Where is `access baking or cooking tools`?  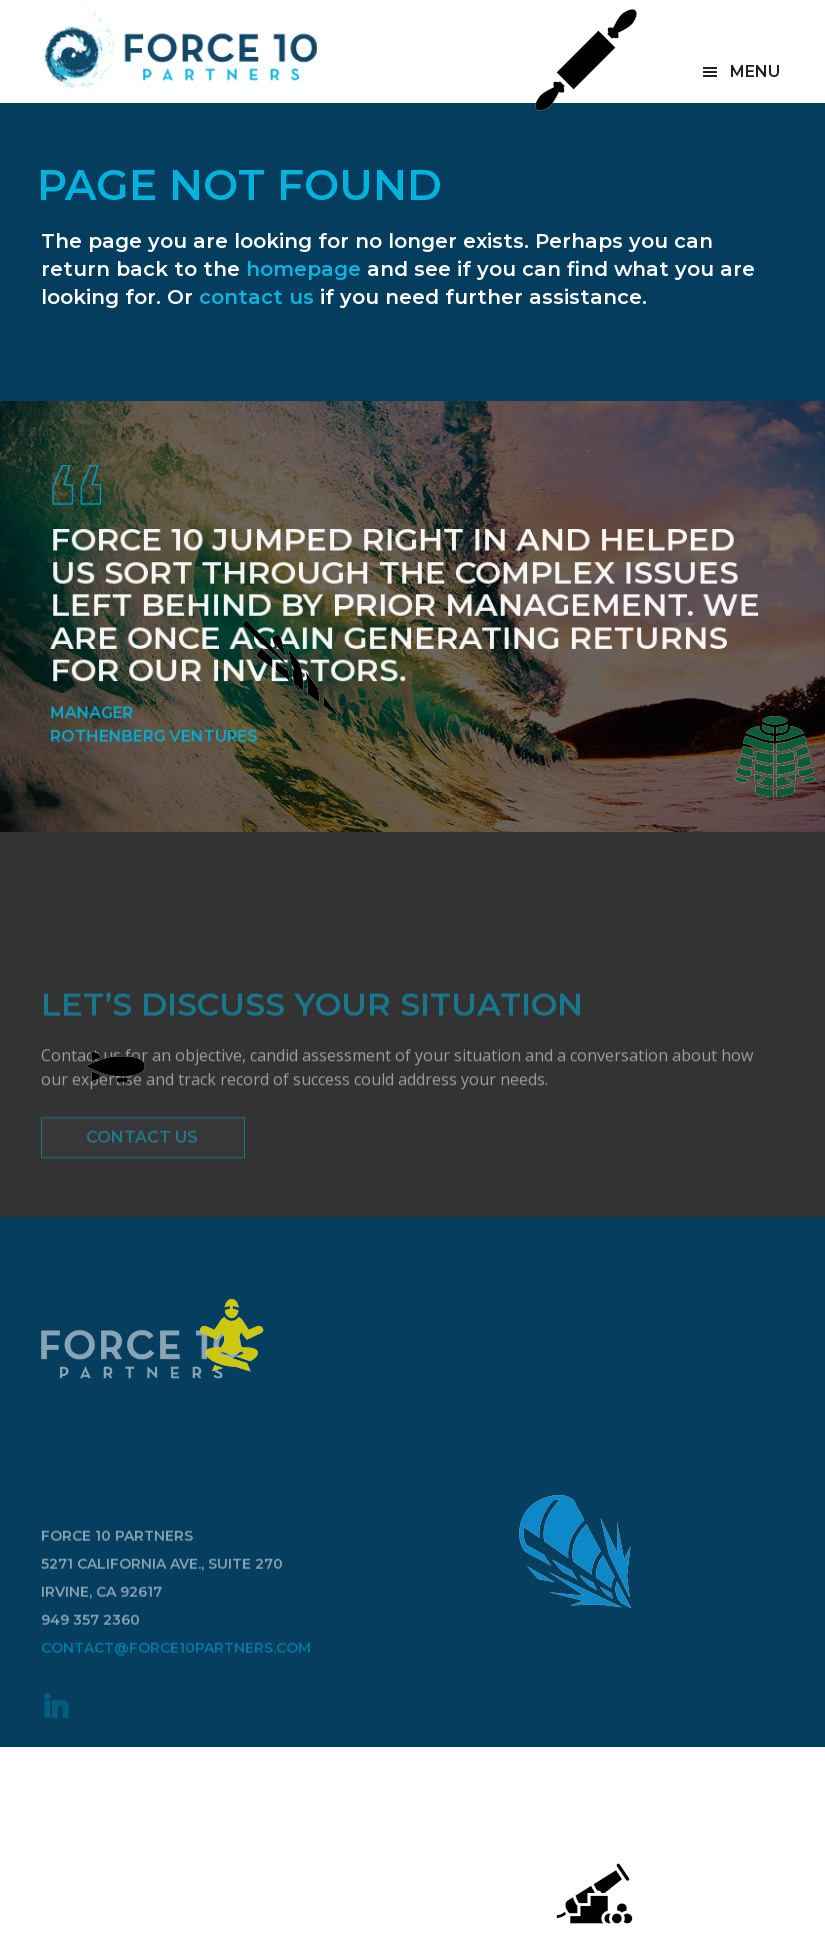 access baking or cooking tools is located at coordinates (586, 60).